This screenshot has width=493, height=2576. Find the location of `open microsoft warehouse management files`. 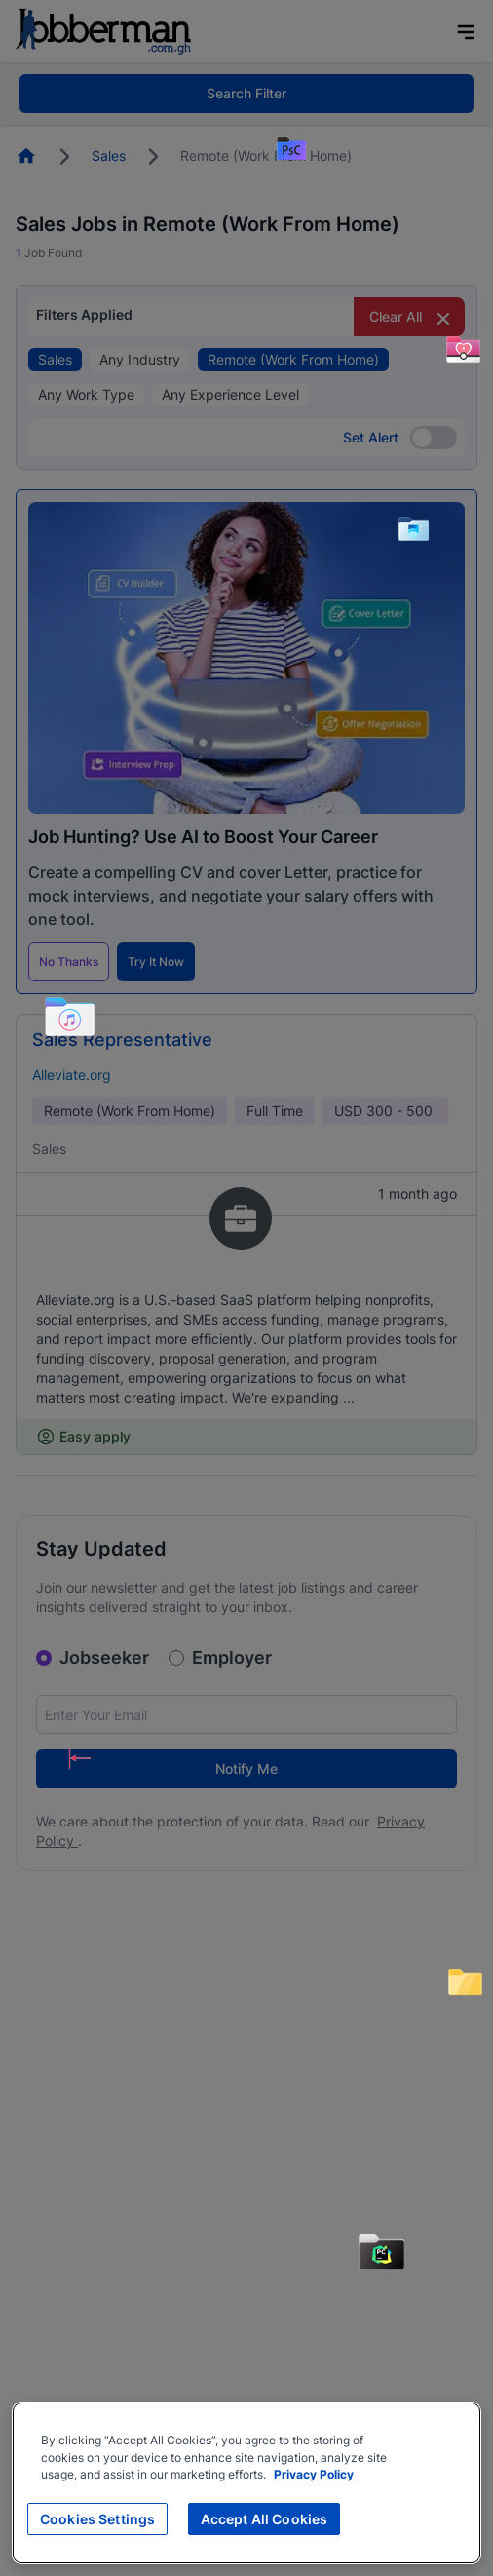

open microsoft warehouse management files is located at coordinates (413, 529).